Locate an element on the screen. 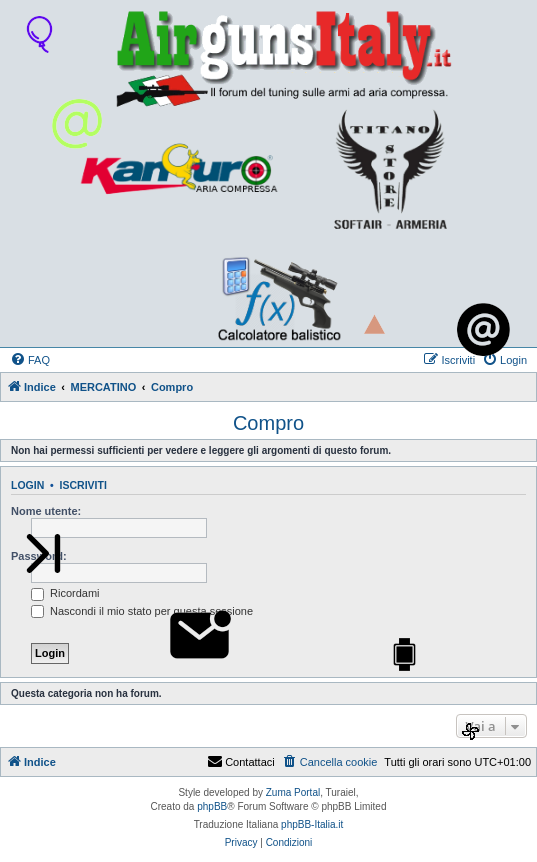 This screenshot has width=537, height=862. mention a user in a post or comment is located at coordinates (77, 124).